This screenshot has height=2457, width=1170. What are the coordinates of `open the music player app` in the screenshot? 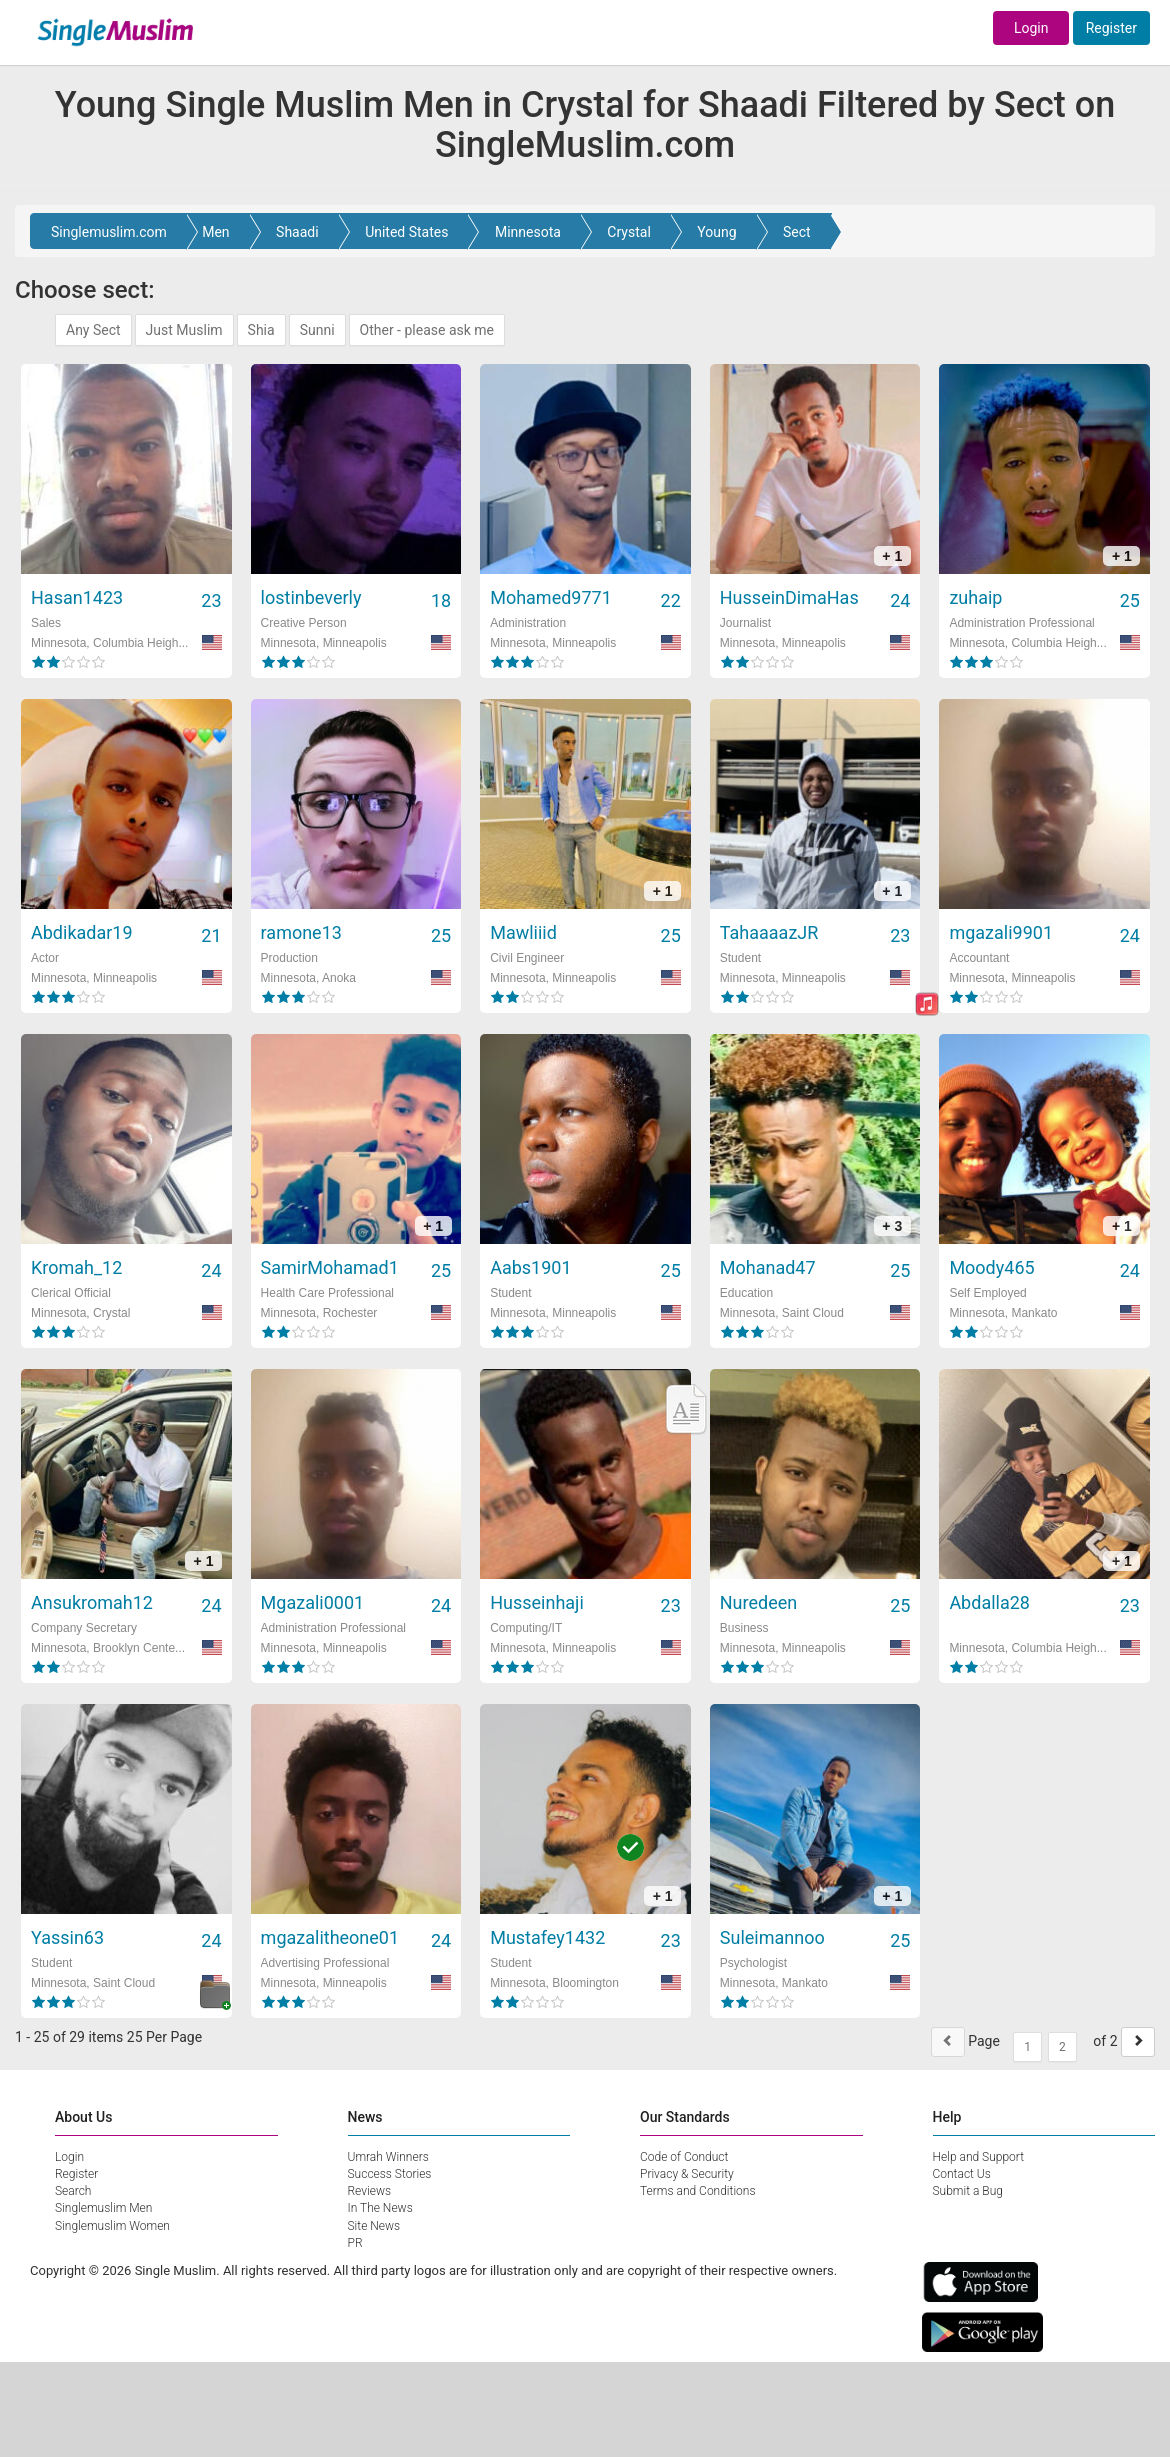 It's located at (927, 1004).